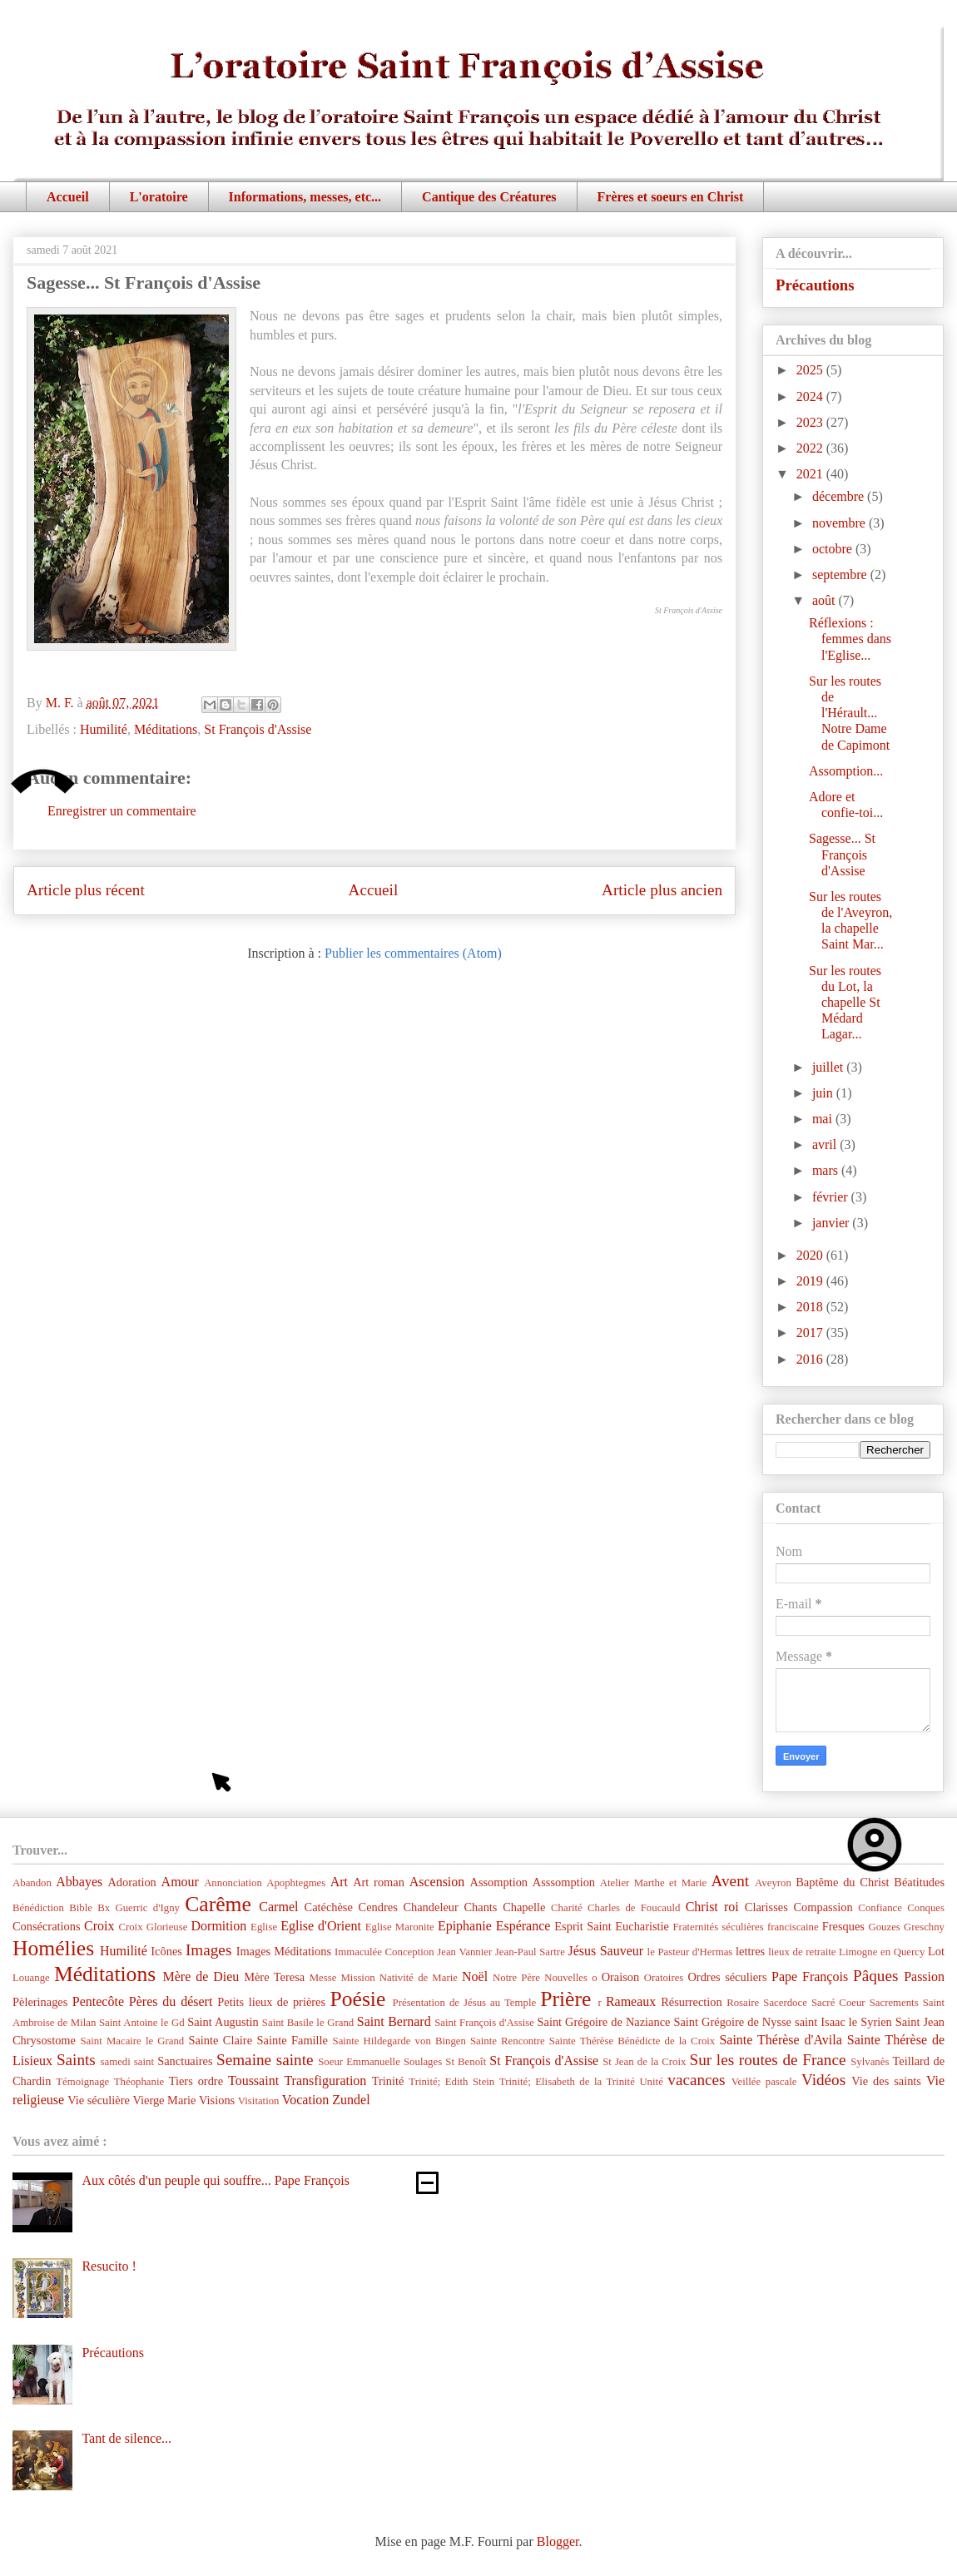 The height and width of the screenshot is (2576, 957). Describe the element at coordinates (427, 2182) in the screenshot. I see `indicates partial selection in a list` at that location.